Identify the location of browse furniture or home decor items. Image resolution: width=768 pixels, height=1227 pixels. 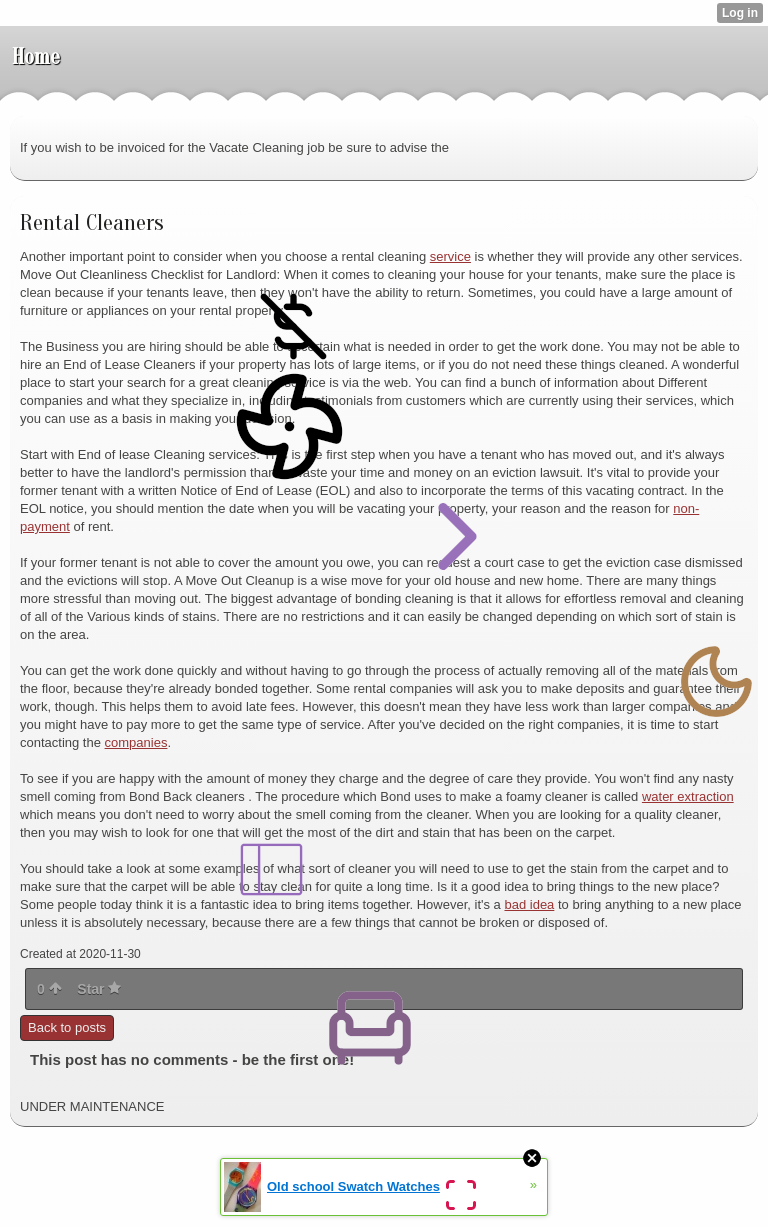
(370, 1028).